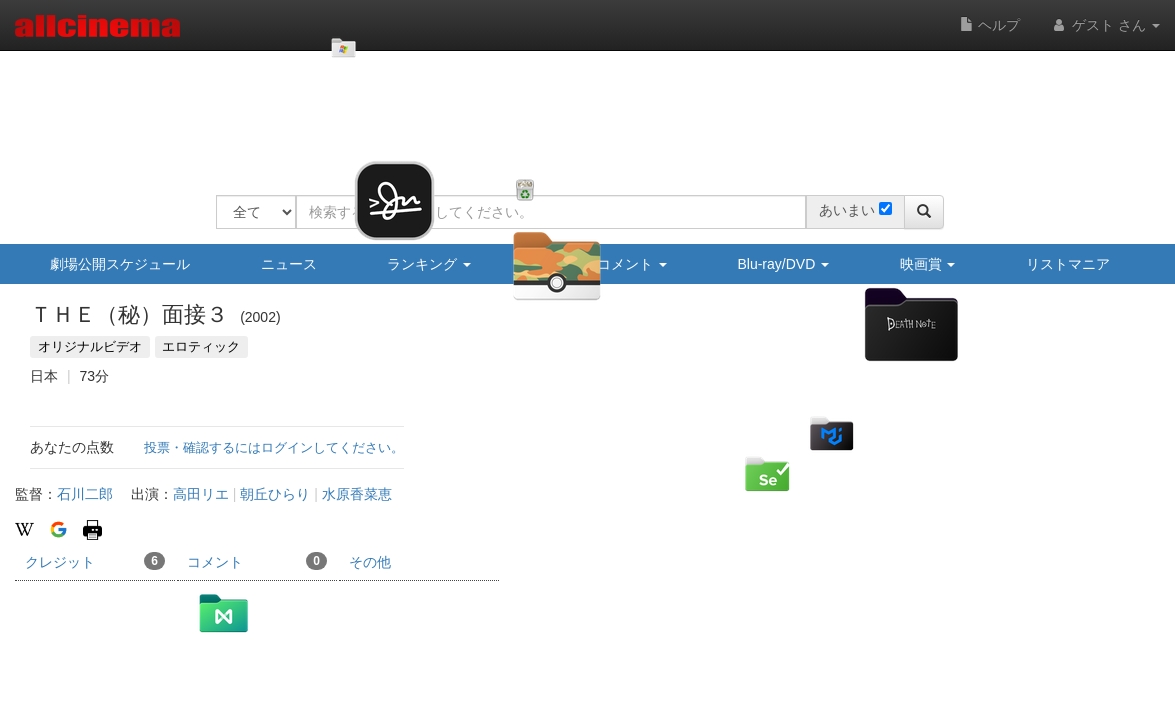 This screenshot has width=1175, height=720. Describe the element at coordinates (525, 190) in the screenshot. I see `indicates the trash bin contains deleted items` at that location.